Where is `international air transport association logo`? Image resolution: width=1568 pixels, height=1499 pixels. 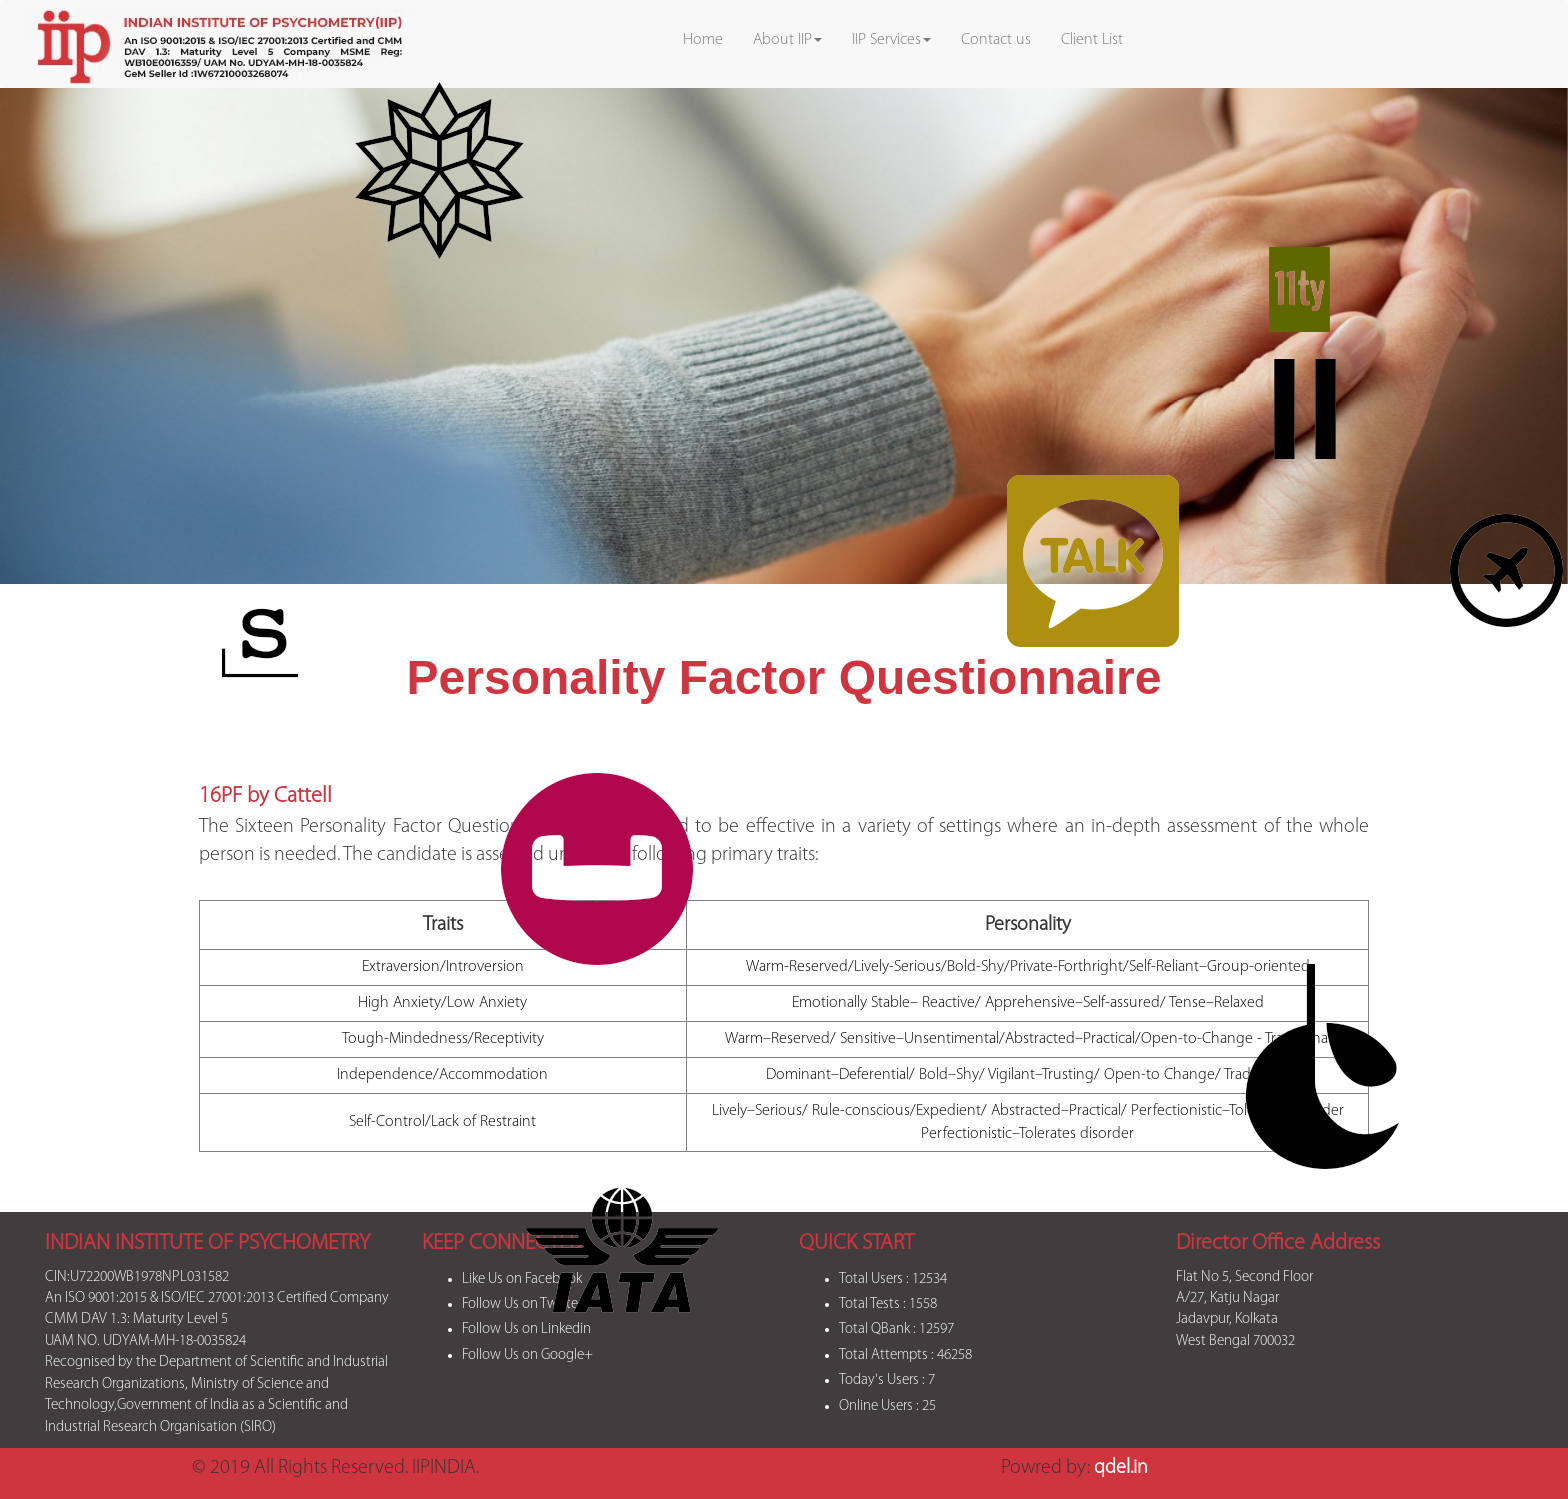 international air transport association logo is located at coordinates (622, 1250).